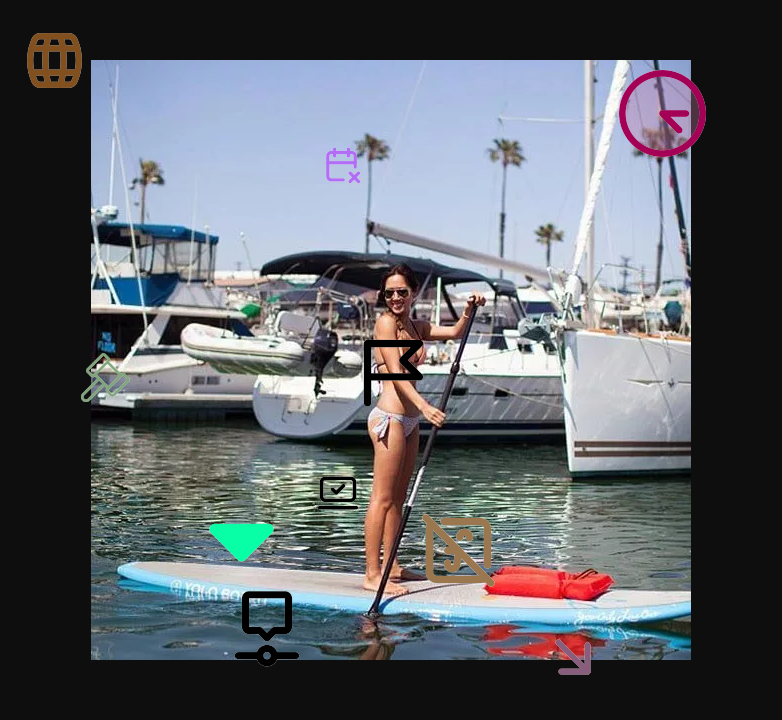 The height and width of the screenshot is (720, 782). What do you see at coordinates (267, 627) in the screenshot?
I see `view event details on timeline` at bounding box center [267, 627].